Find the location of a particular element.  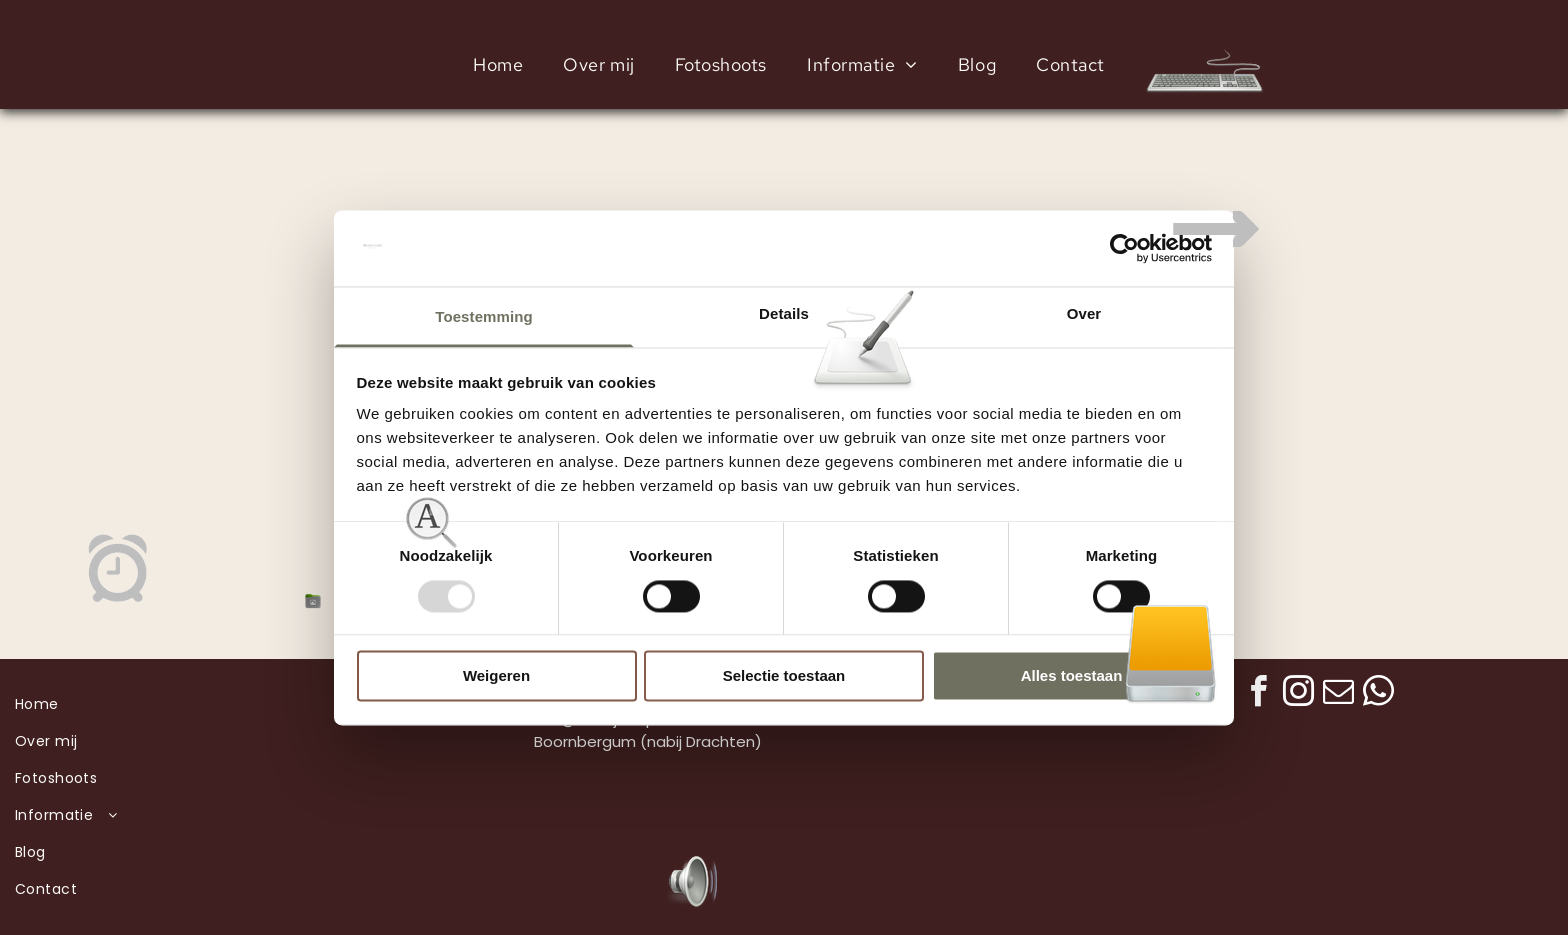

connect a drawing tablet or stylus input device is located at coordinates (864, 340).